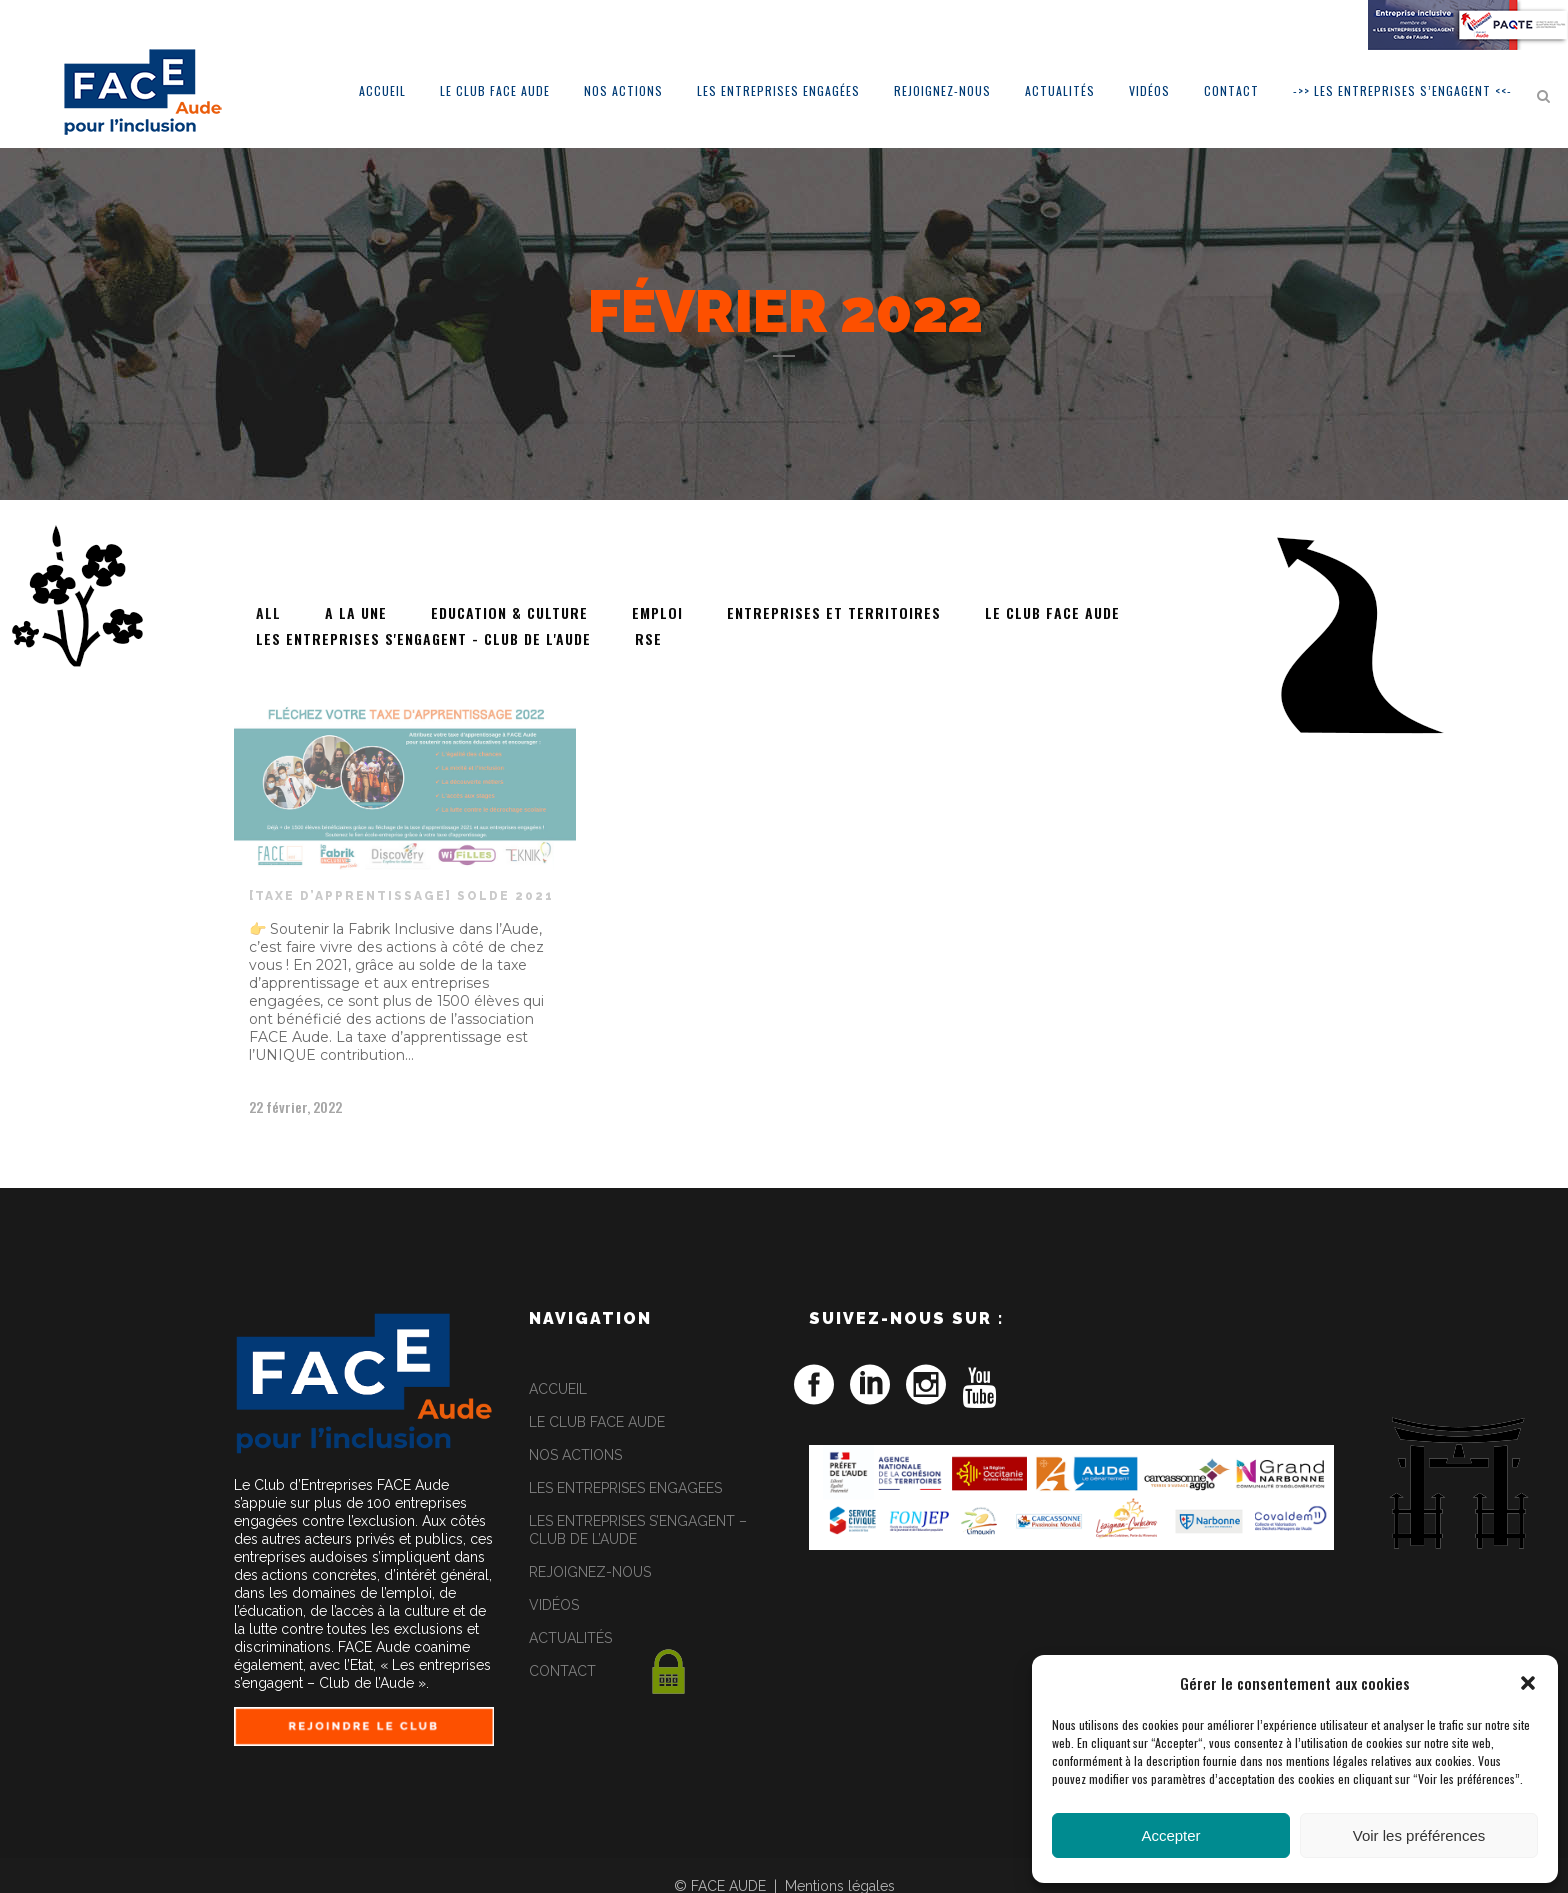  What do you see at coordinates (1459, 1479) in the screenshot?
I see `access japanese cultural or religious content` at bounding box center [1459, 1479].